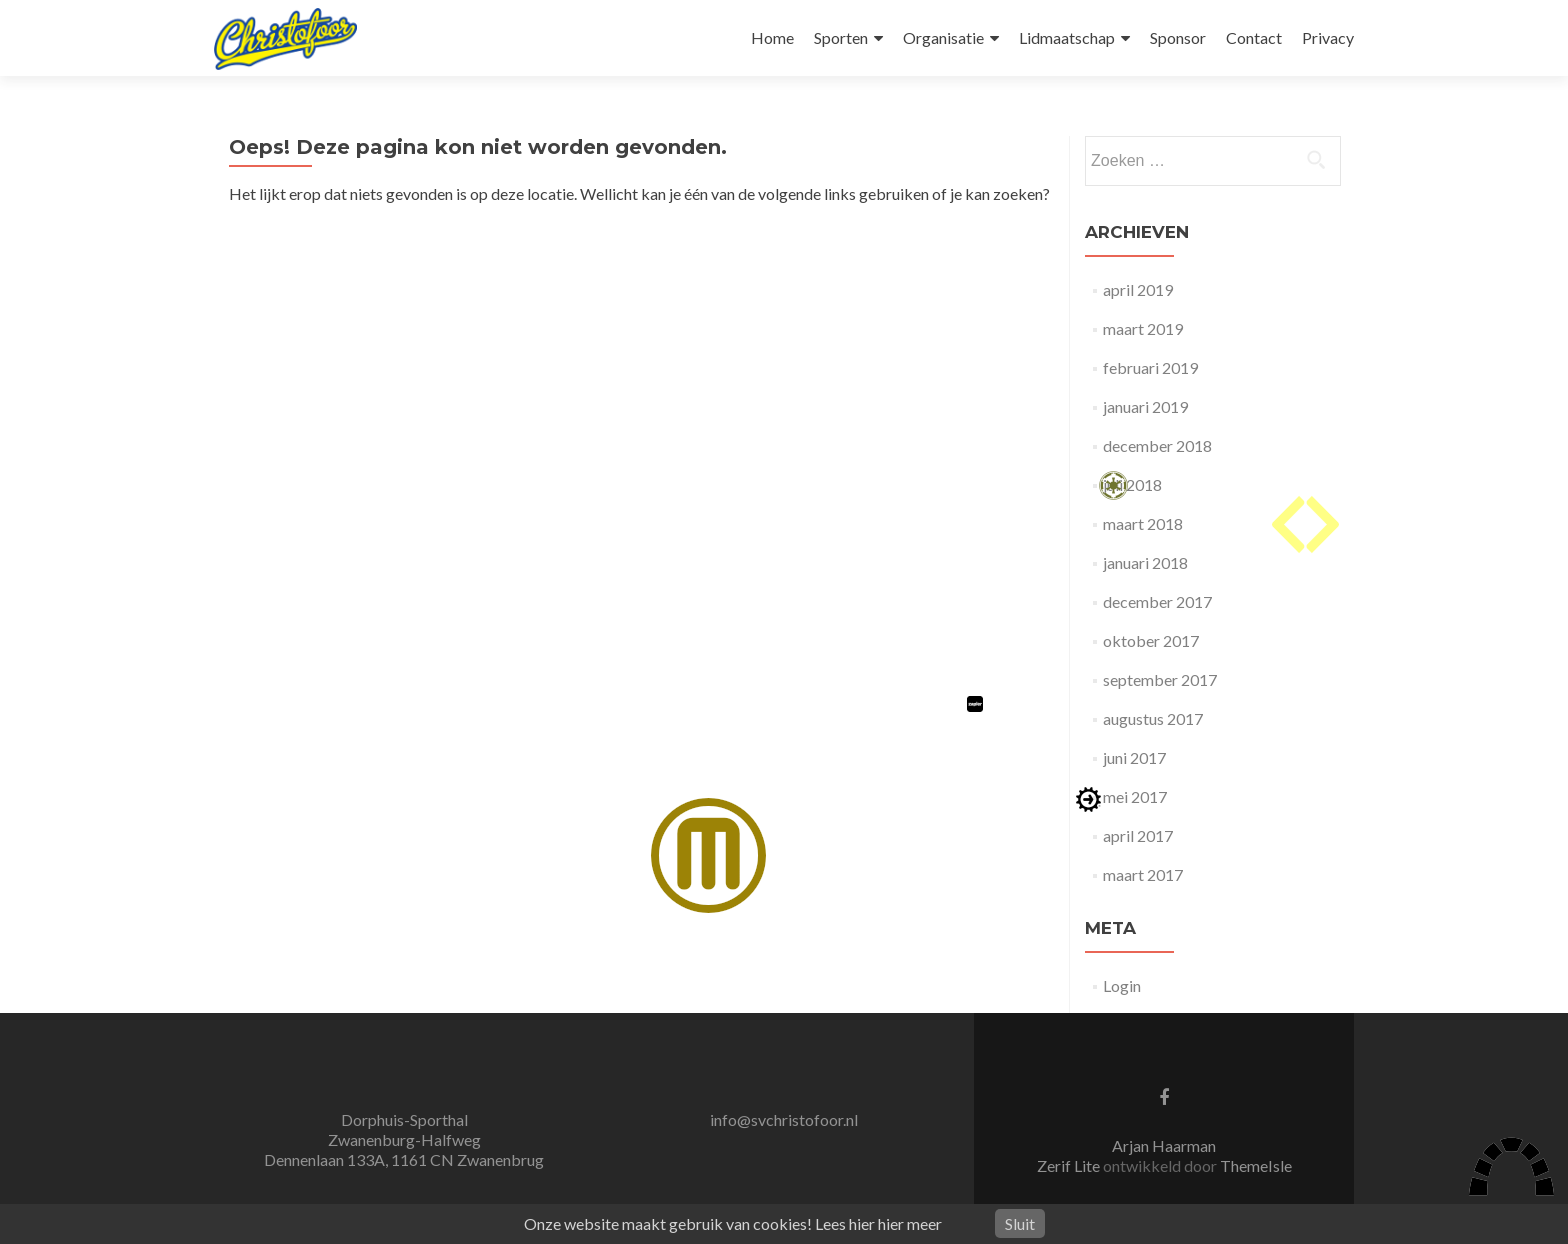 The height and width of the screenshot is (1244, 1568). I want to click on open the Sam's Club app, so click(1305, 524).